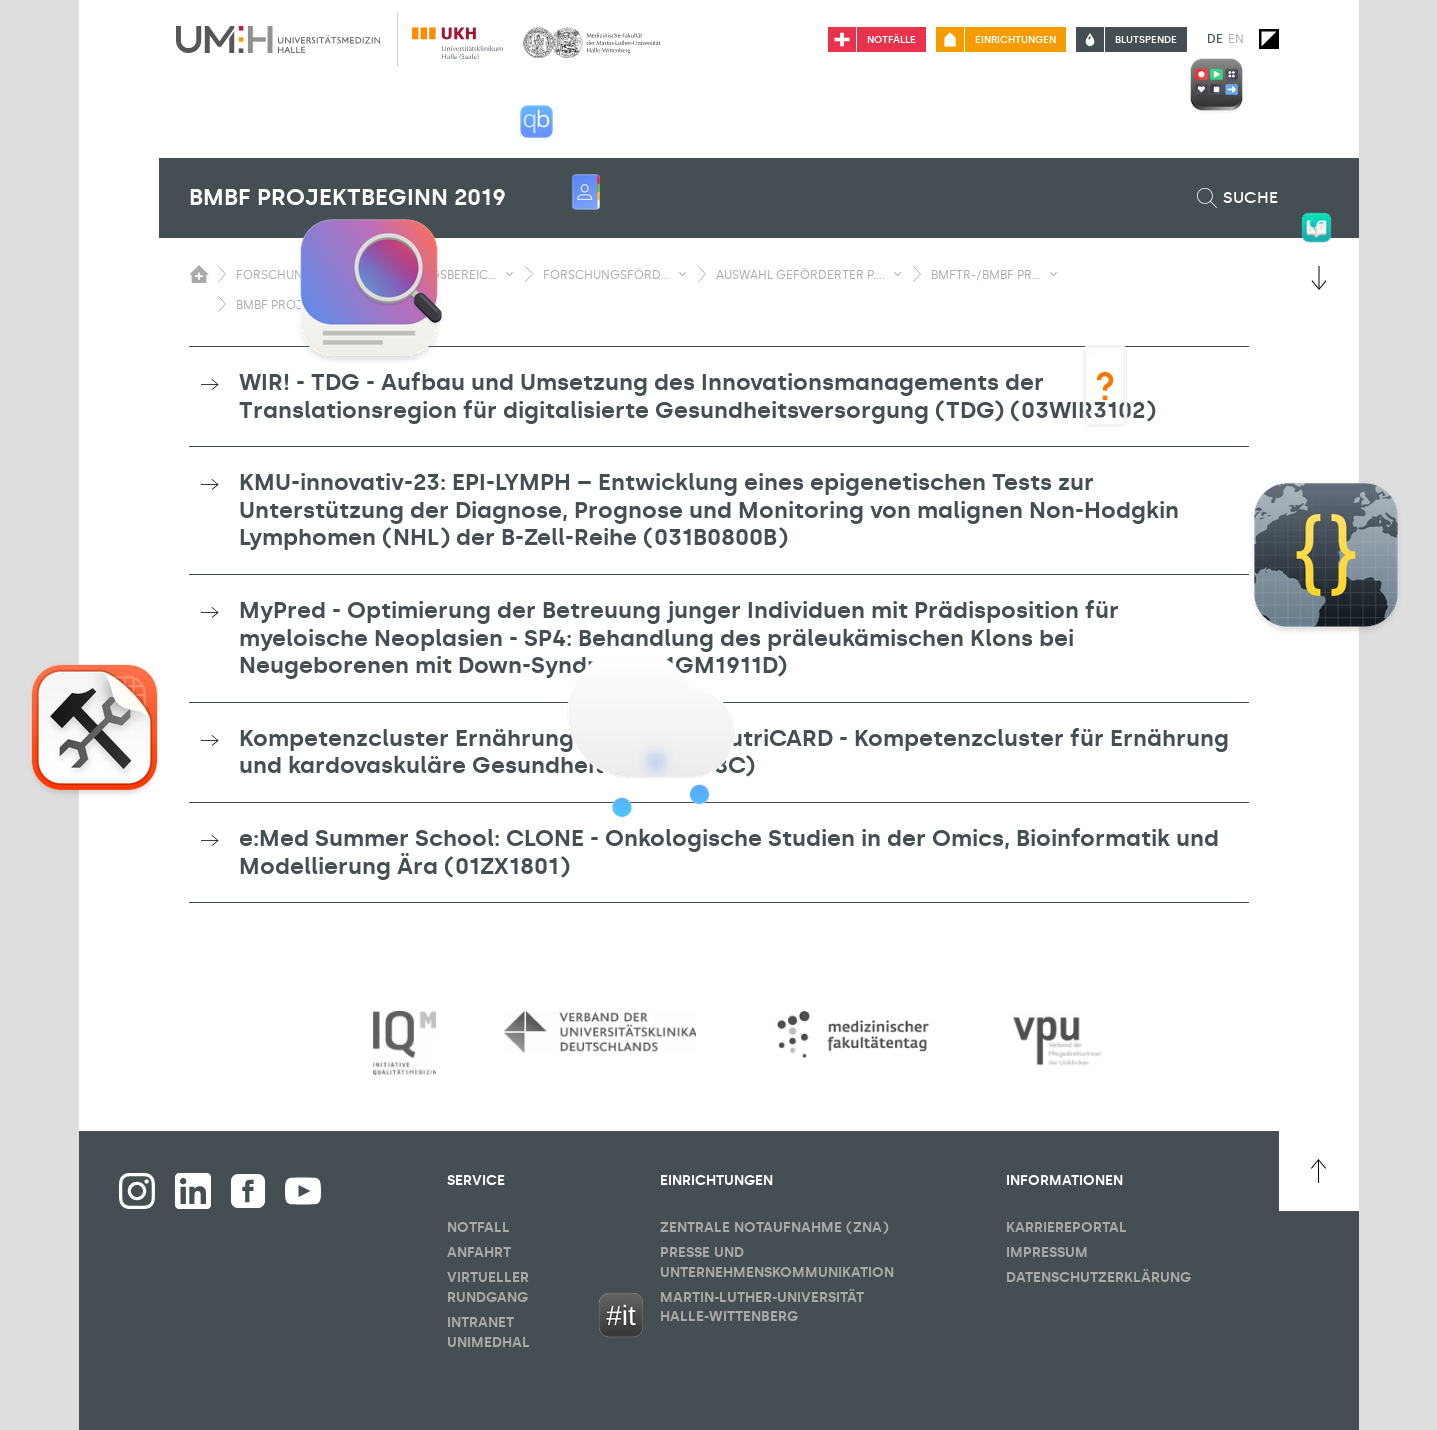 This screenshot has height=1430, width=1437. I want to click on indicates smartphone is disconnected or unpaired, so click(1105, 386).